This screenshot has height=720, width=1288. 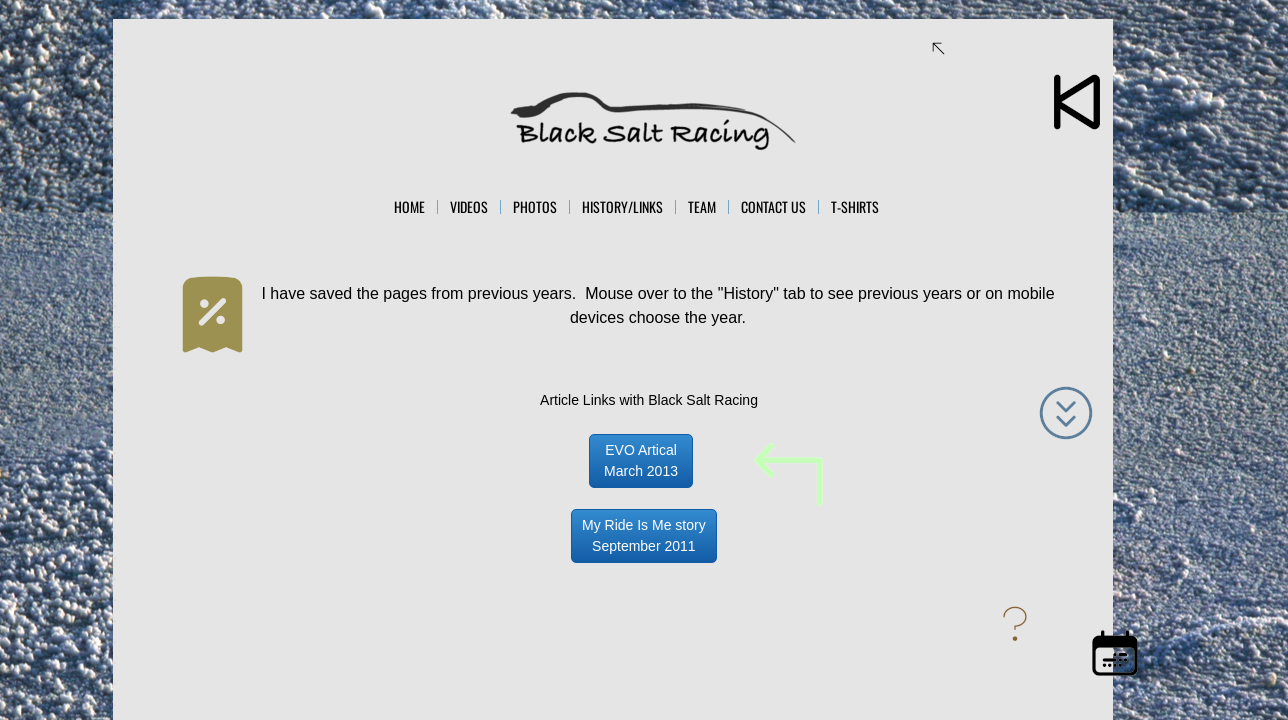 What do you see at coordinates (788, 474) in the screenshot?
I see `go back to previous screen or step` at bounding box center [788, 474].